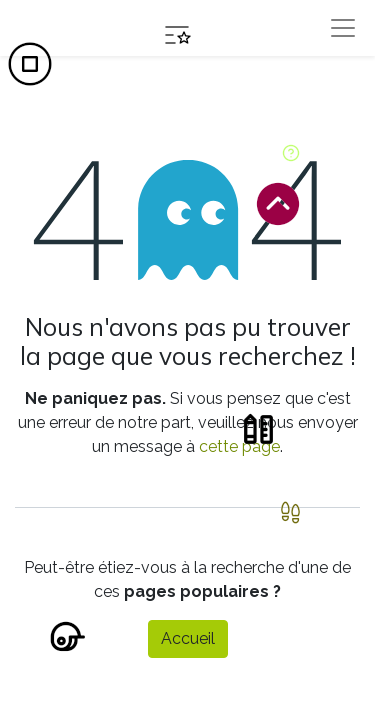 Image resolution: width=375 pixels, height=720 pixels. What do you see at coordinates (30, 64) in the screenshot?
I see `stop media playback` at bounding box center [30, 64].